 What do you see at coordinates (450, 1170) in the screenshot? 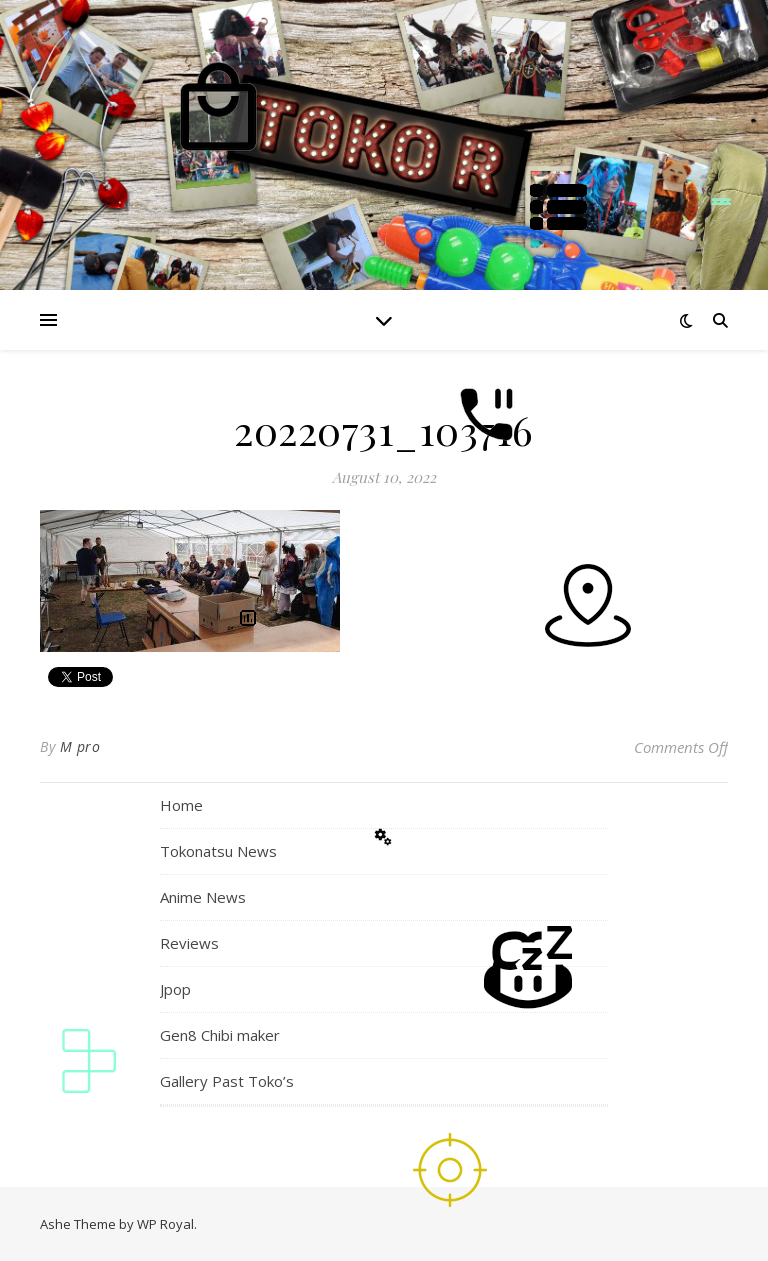
I see `center or focus on current location` at bounding box center [450, 1170].